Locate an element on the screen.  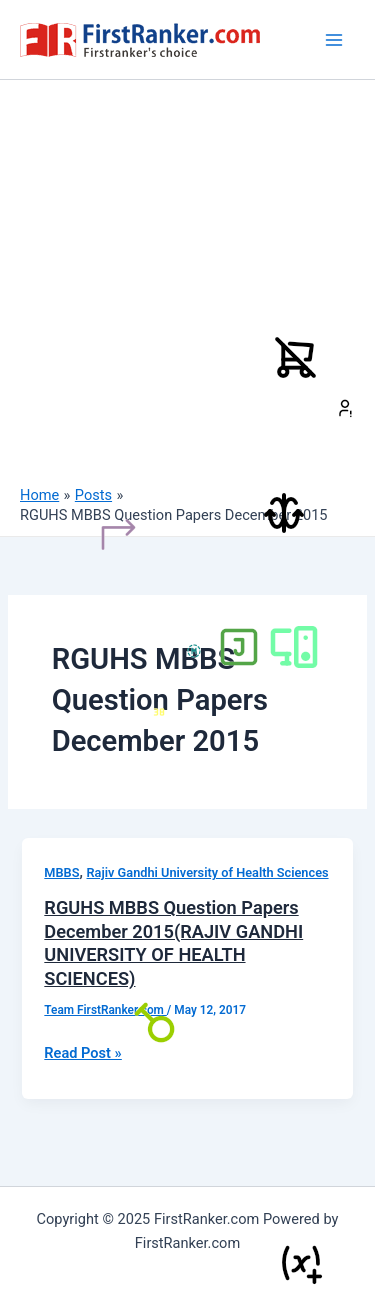
indicates travesti gender identity is located at coordinates (154, 1022).